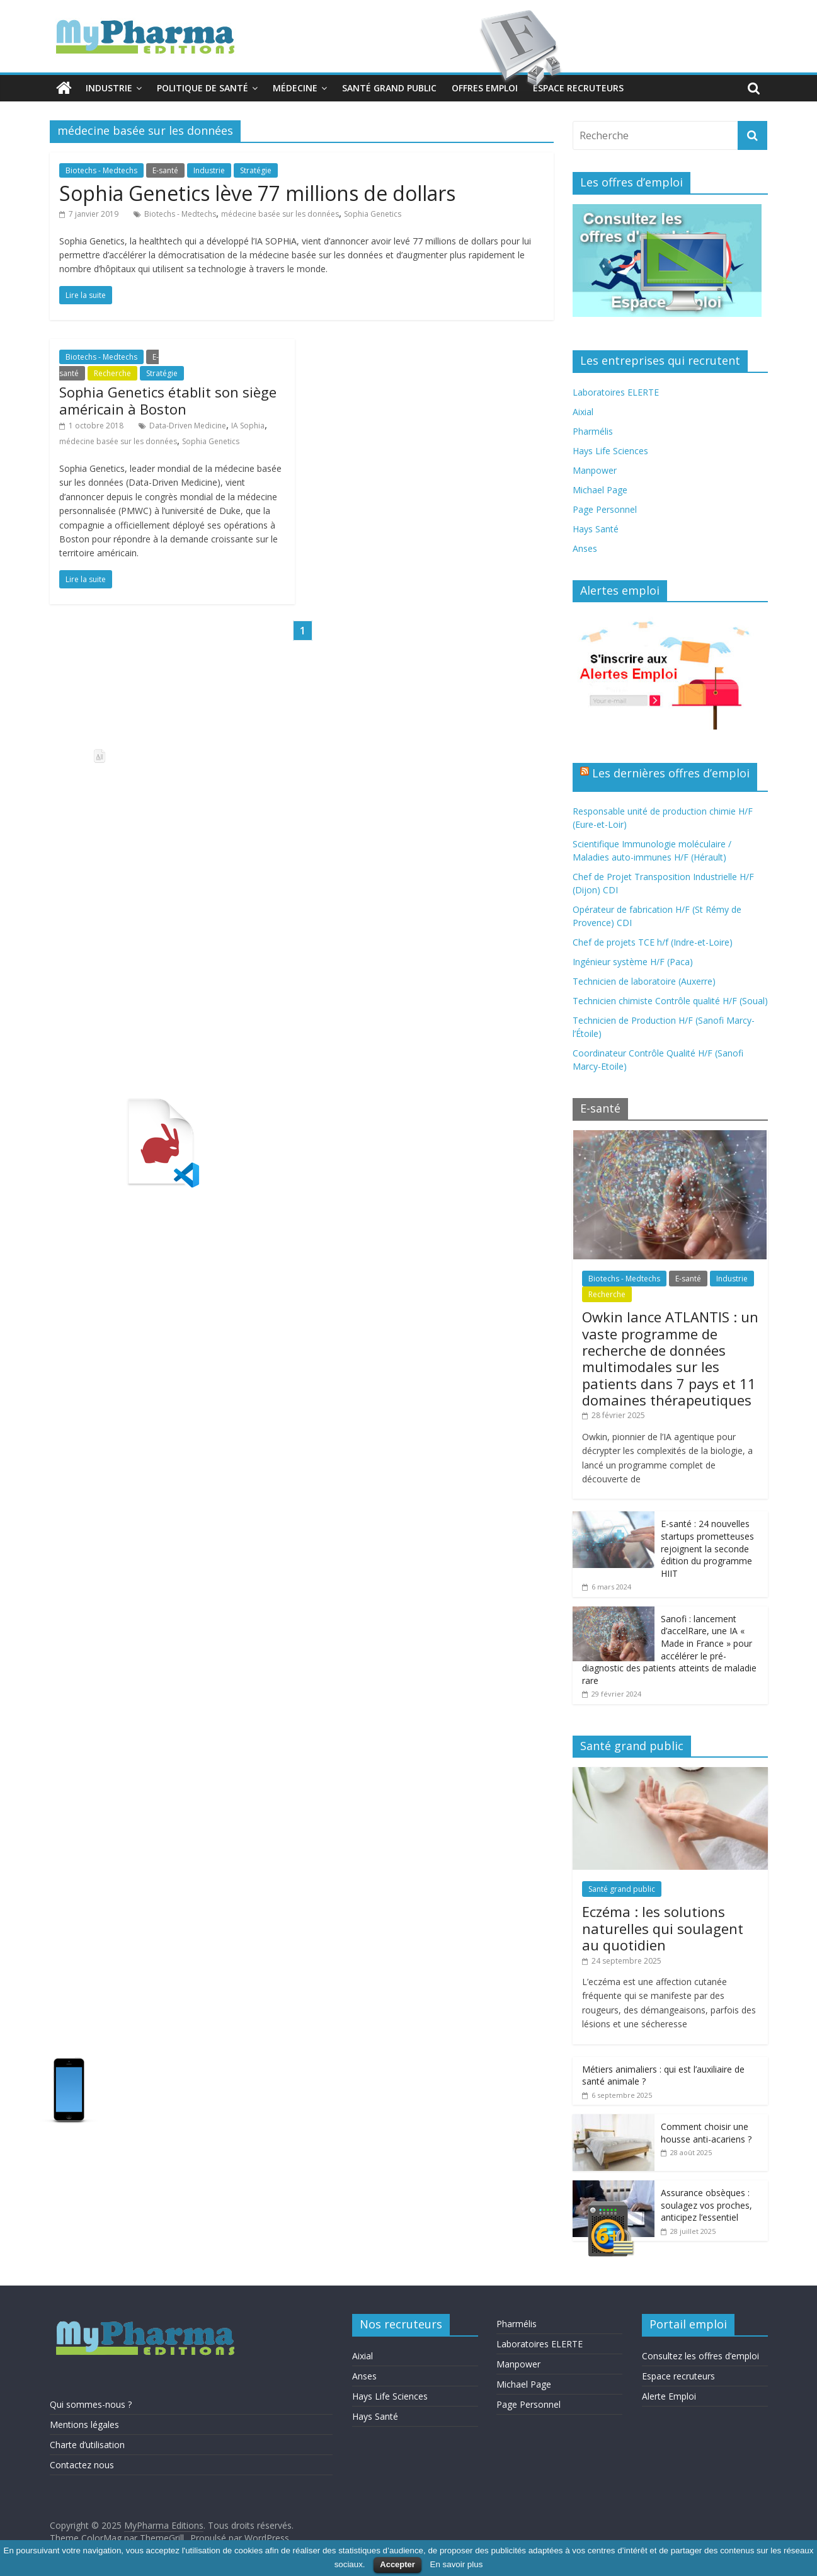 The width and height of the screenshot is (817, 2576). I want to click on font notification or typography-related system alert, so click(521, 47).